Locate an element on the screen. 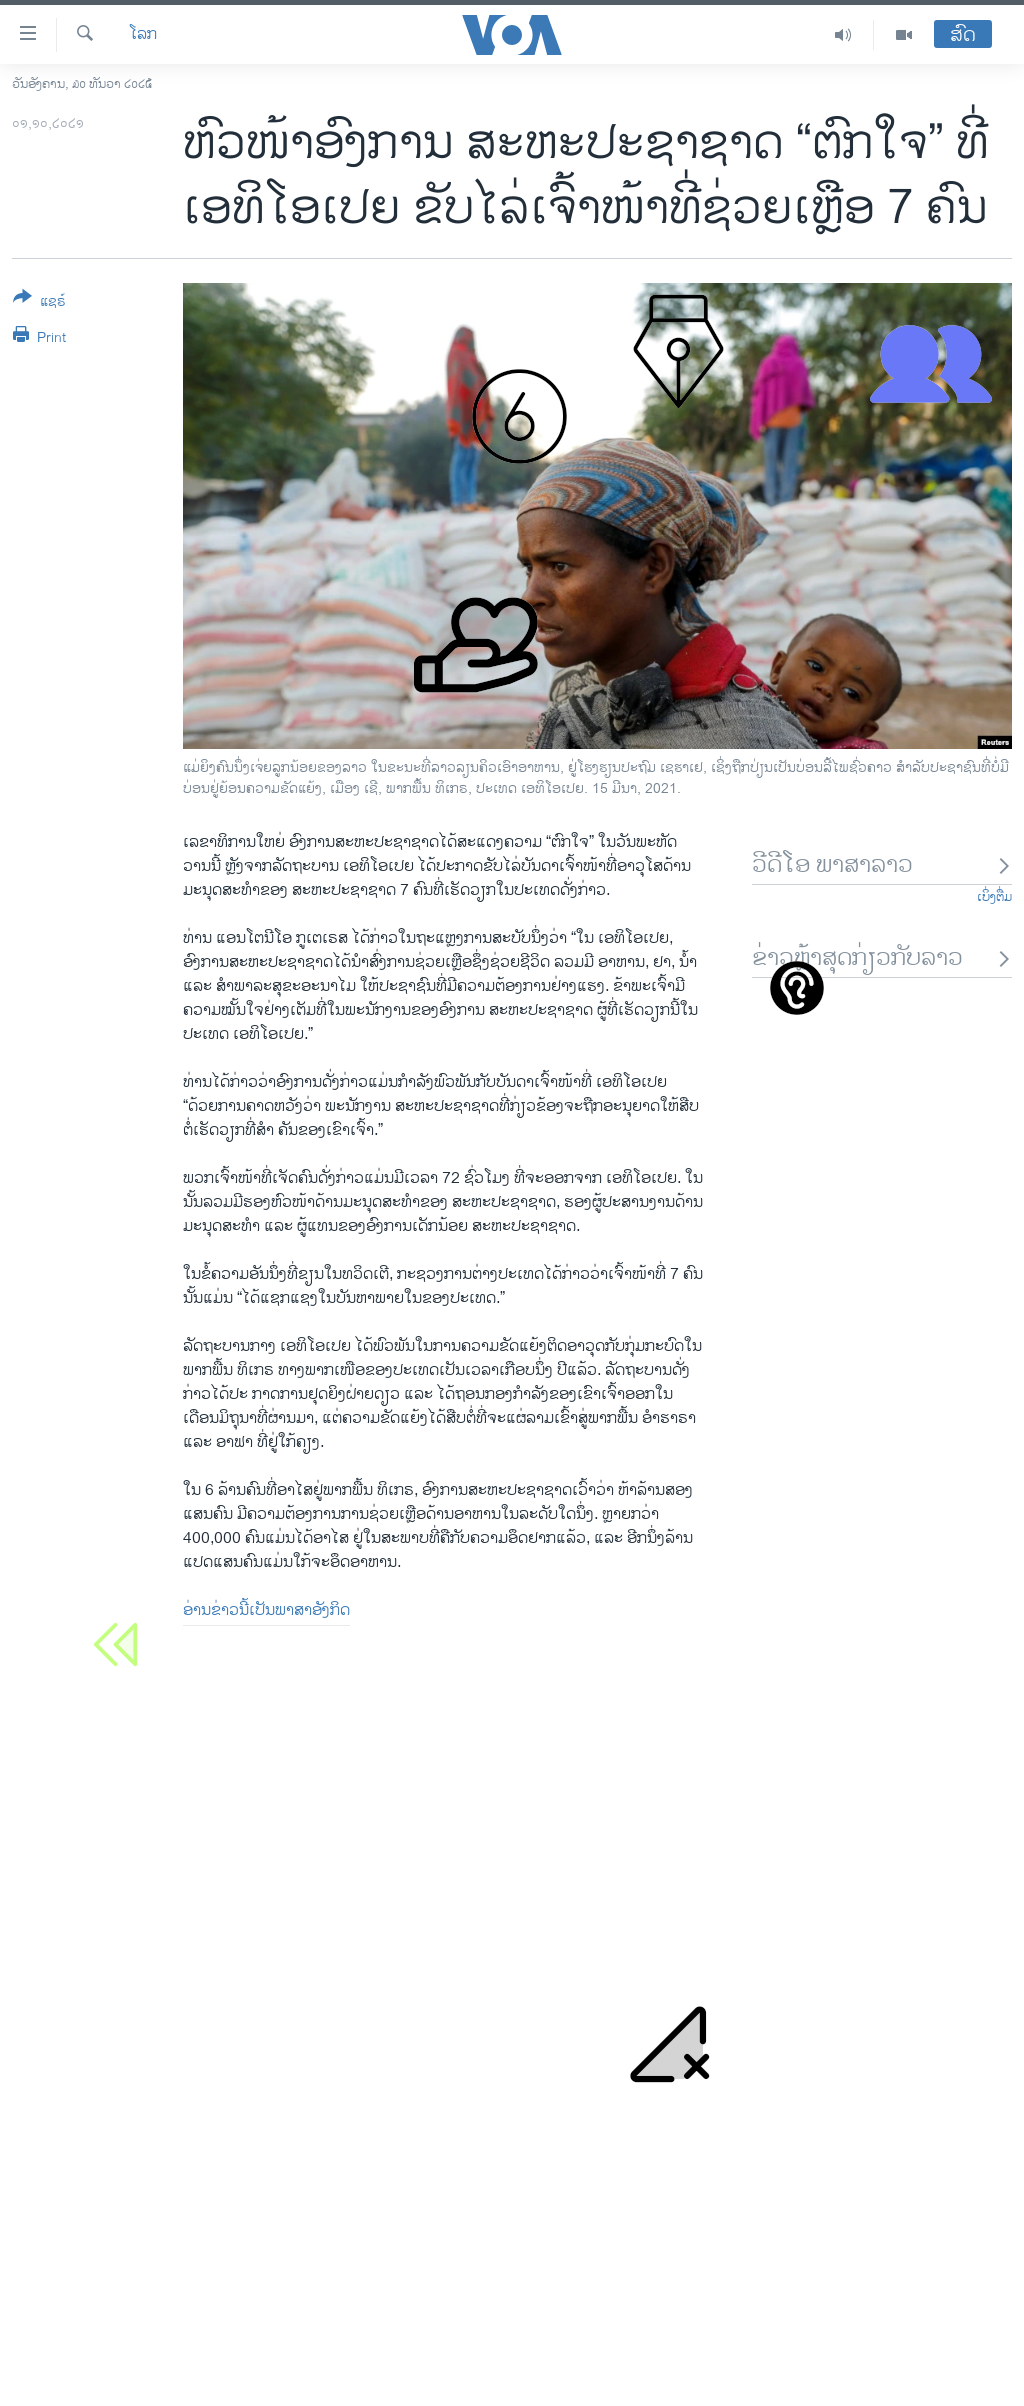 Image resolution: width=1024 pixels, height=2406 pixels. indicates step 6 in a multi-step process is located at coordinates (519, 416).